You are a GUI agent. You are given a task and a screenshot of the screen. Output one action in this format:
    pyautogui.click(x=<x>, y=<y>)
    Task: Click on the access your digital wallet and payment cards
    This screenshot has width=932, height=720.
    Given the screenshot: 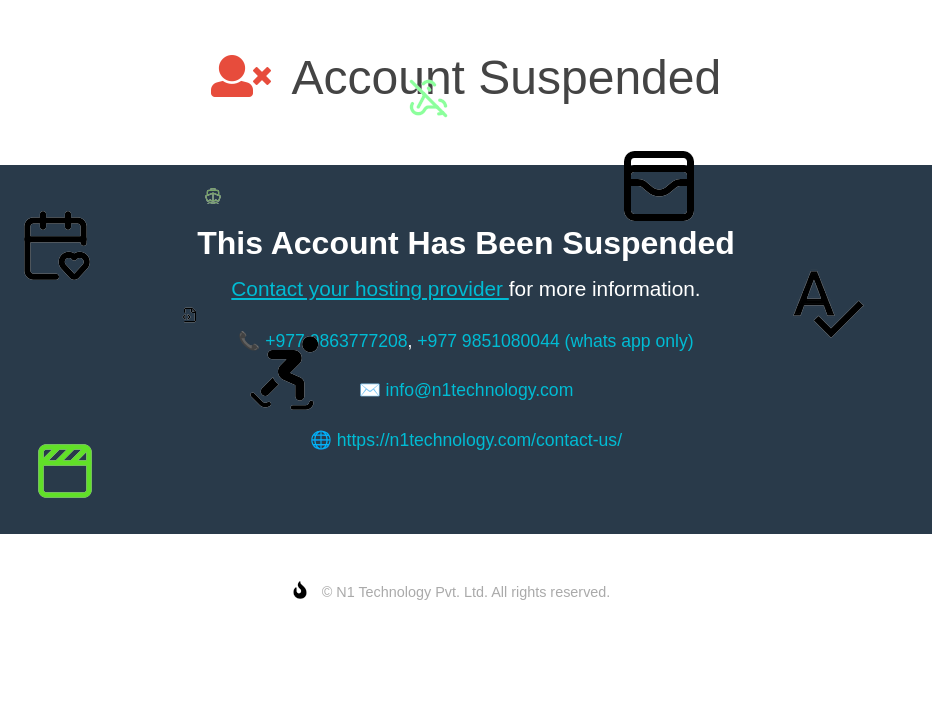 What is the action you would take?
    pyautogui.click(x=659, y=186)
    